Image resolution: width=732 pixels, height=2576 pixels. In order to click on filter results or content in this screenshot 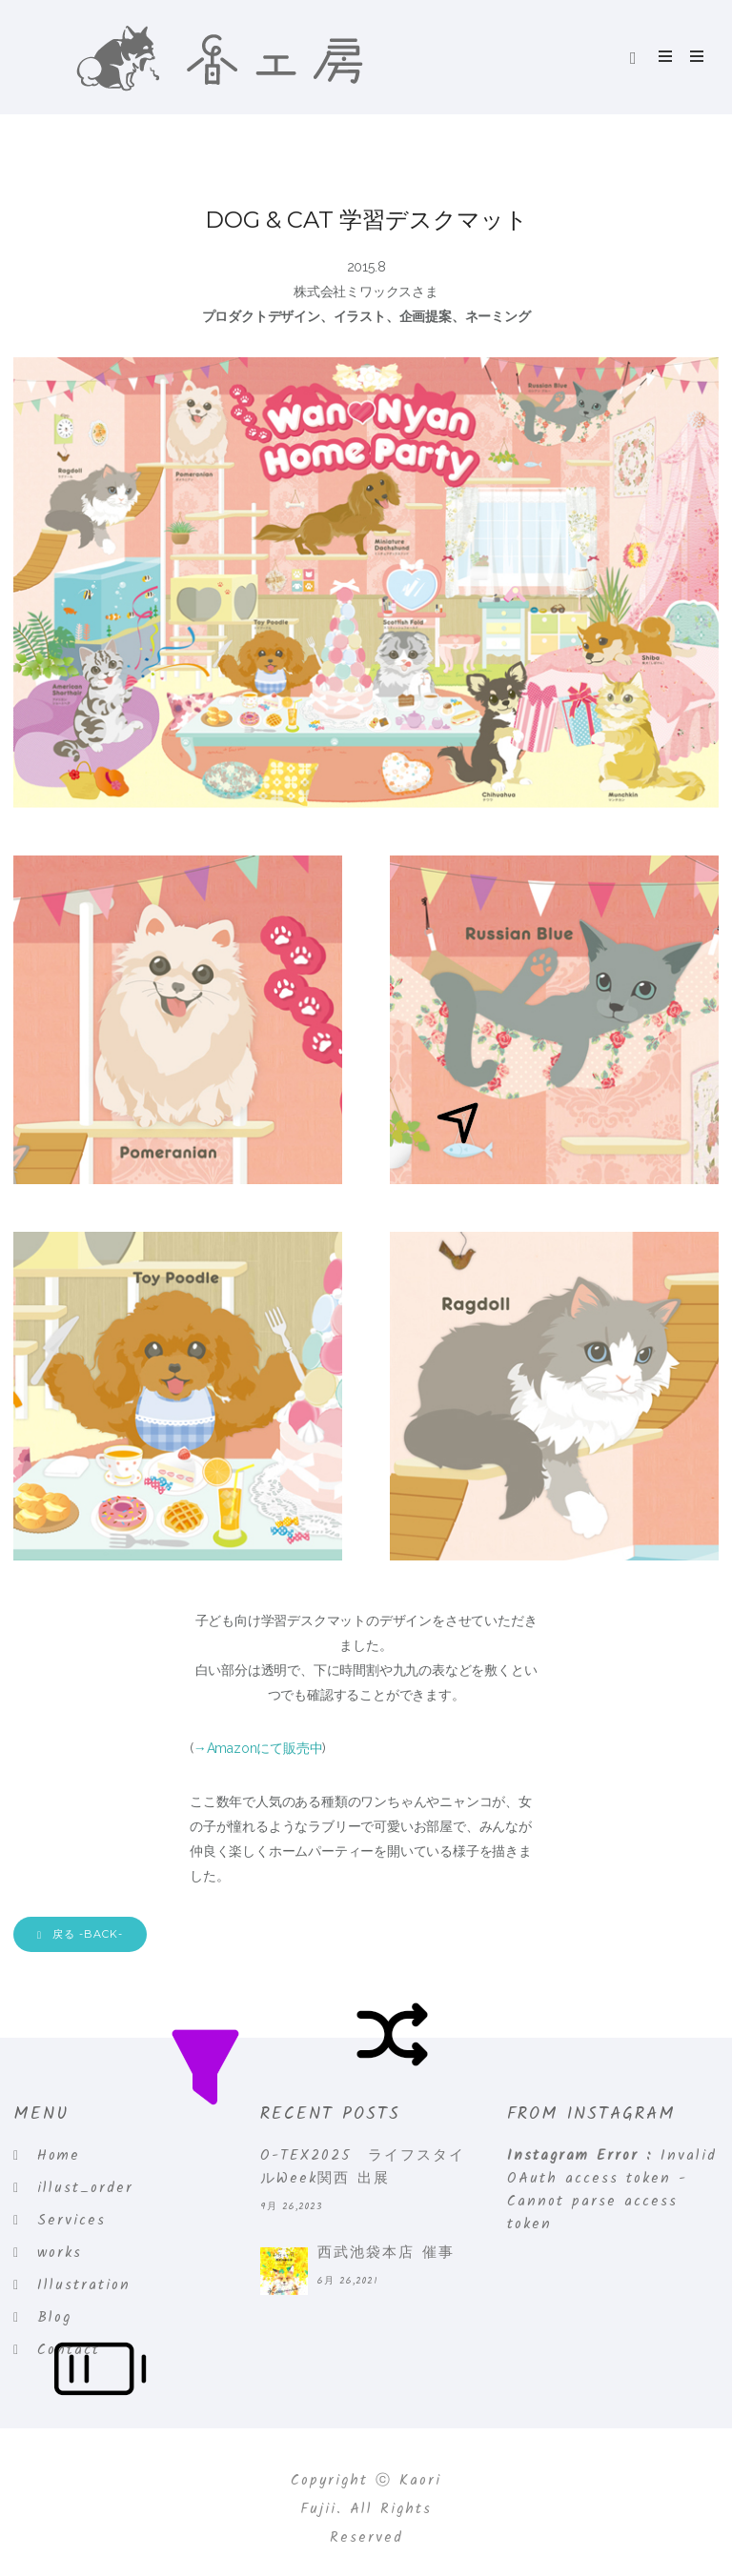, I will do `click(205, 2063)`.